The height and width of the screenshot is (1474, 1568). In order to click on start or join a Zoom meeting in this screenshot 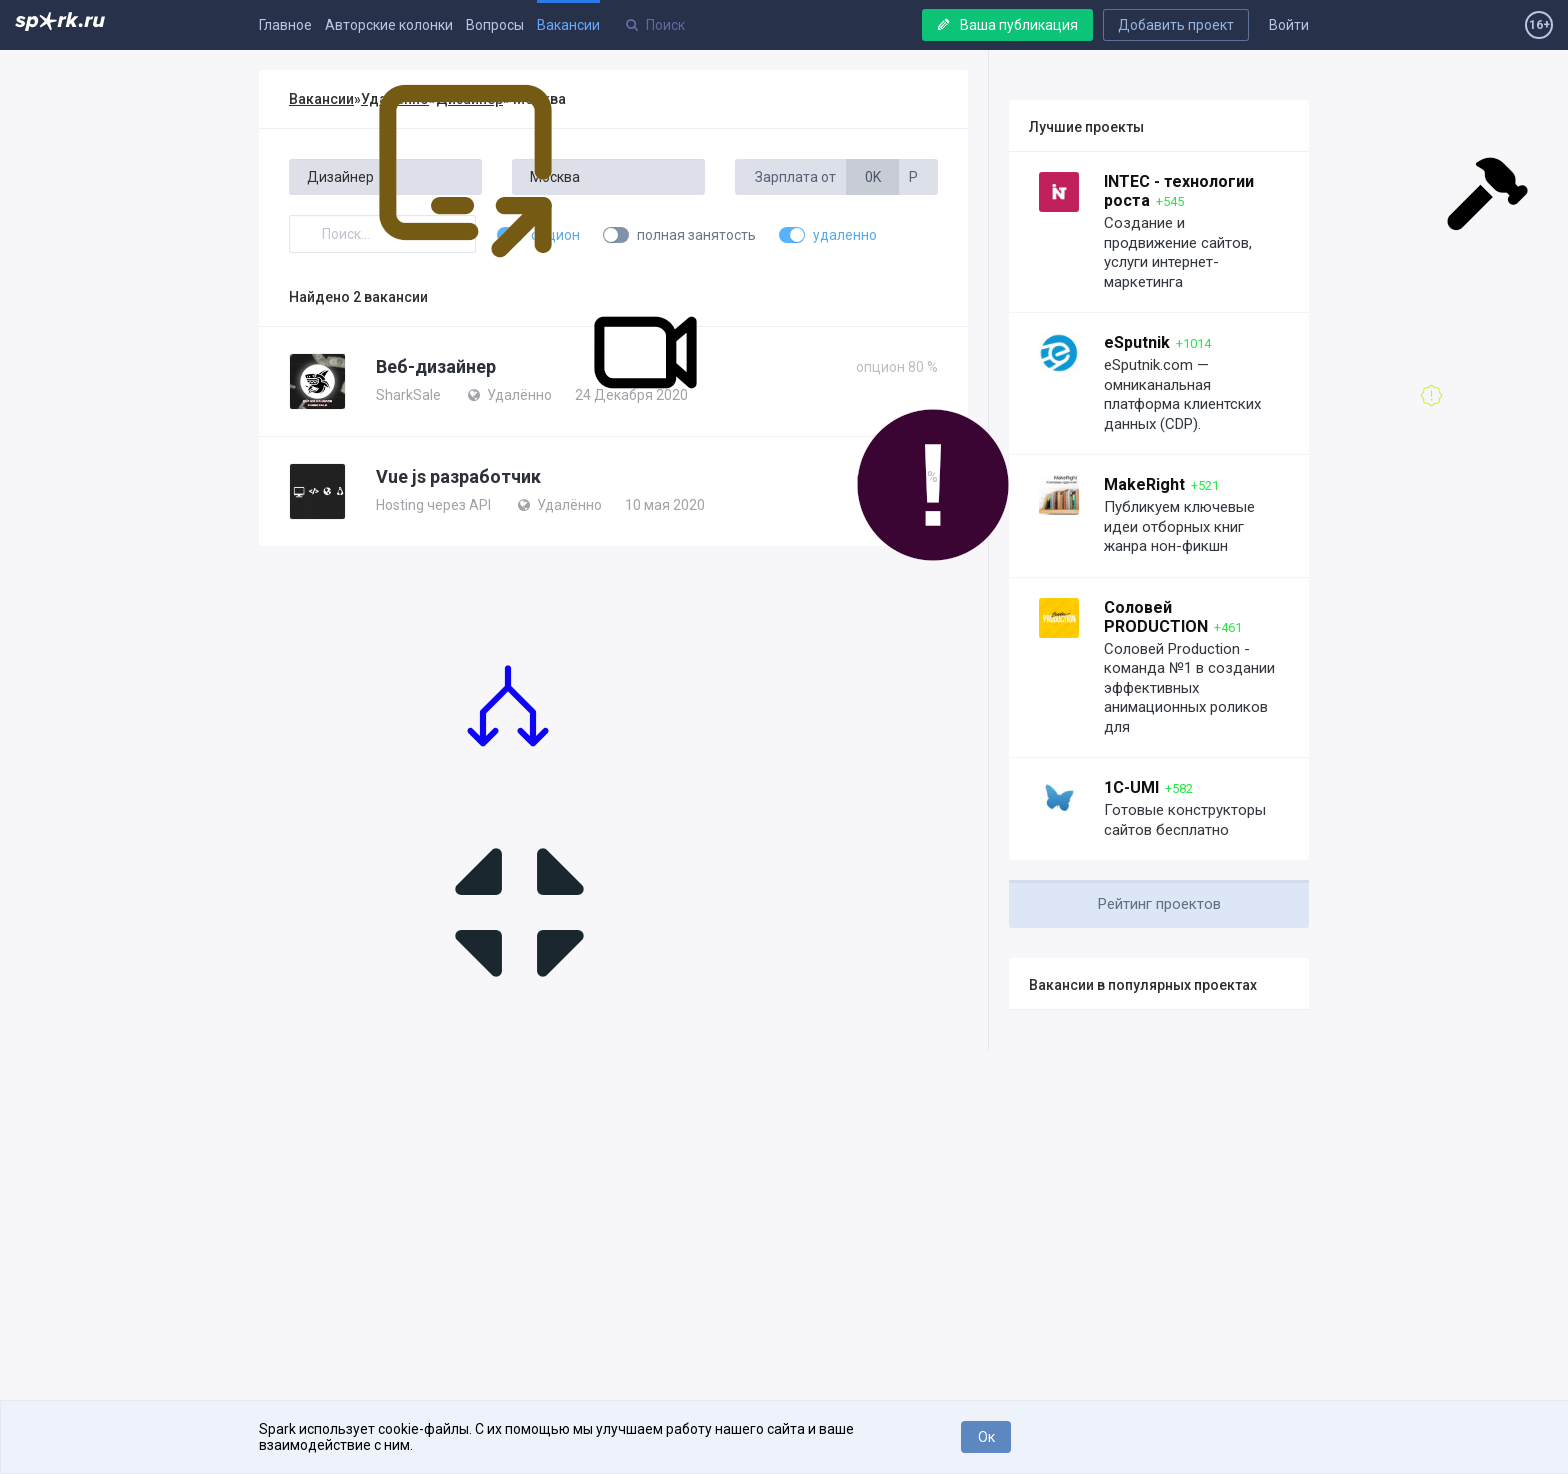, I will do `click(645, 352)`.